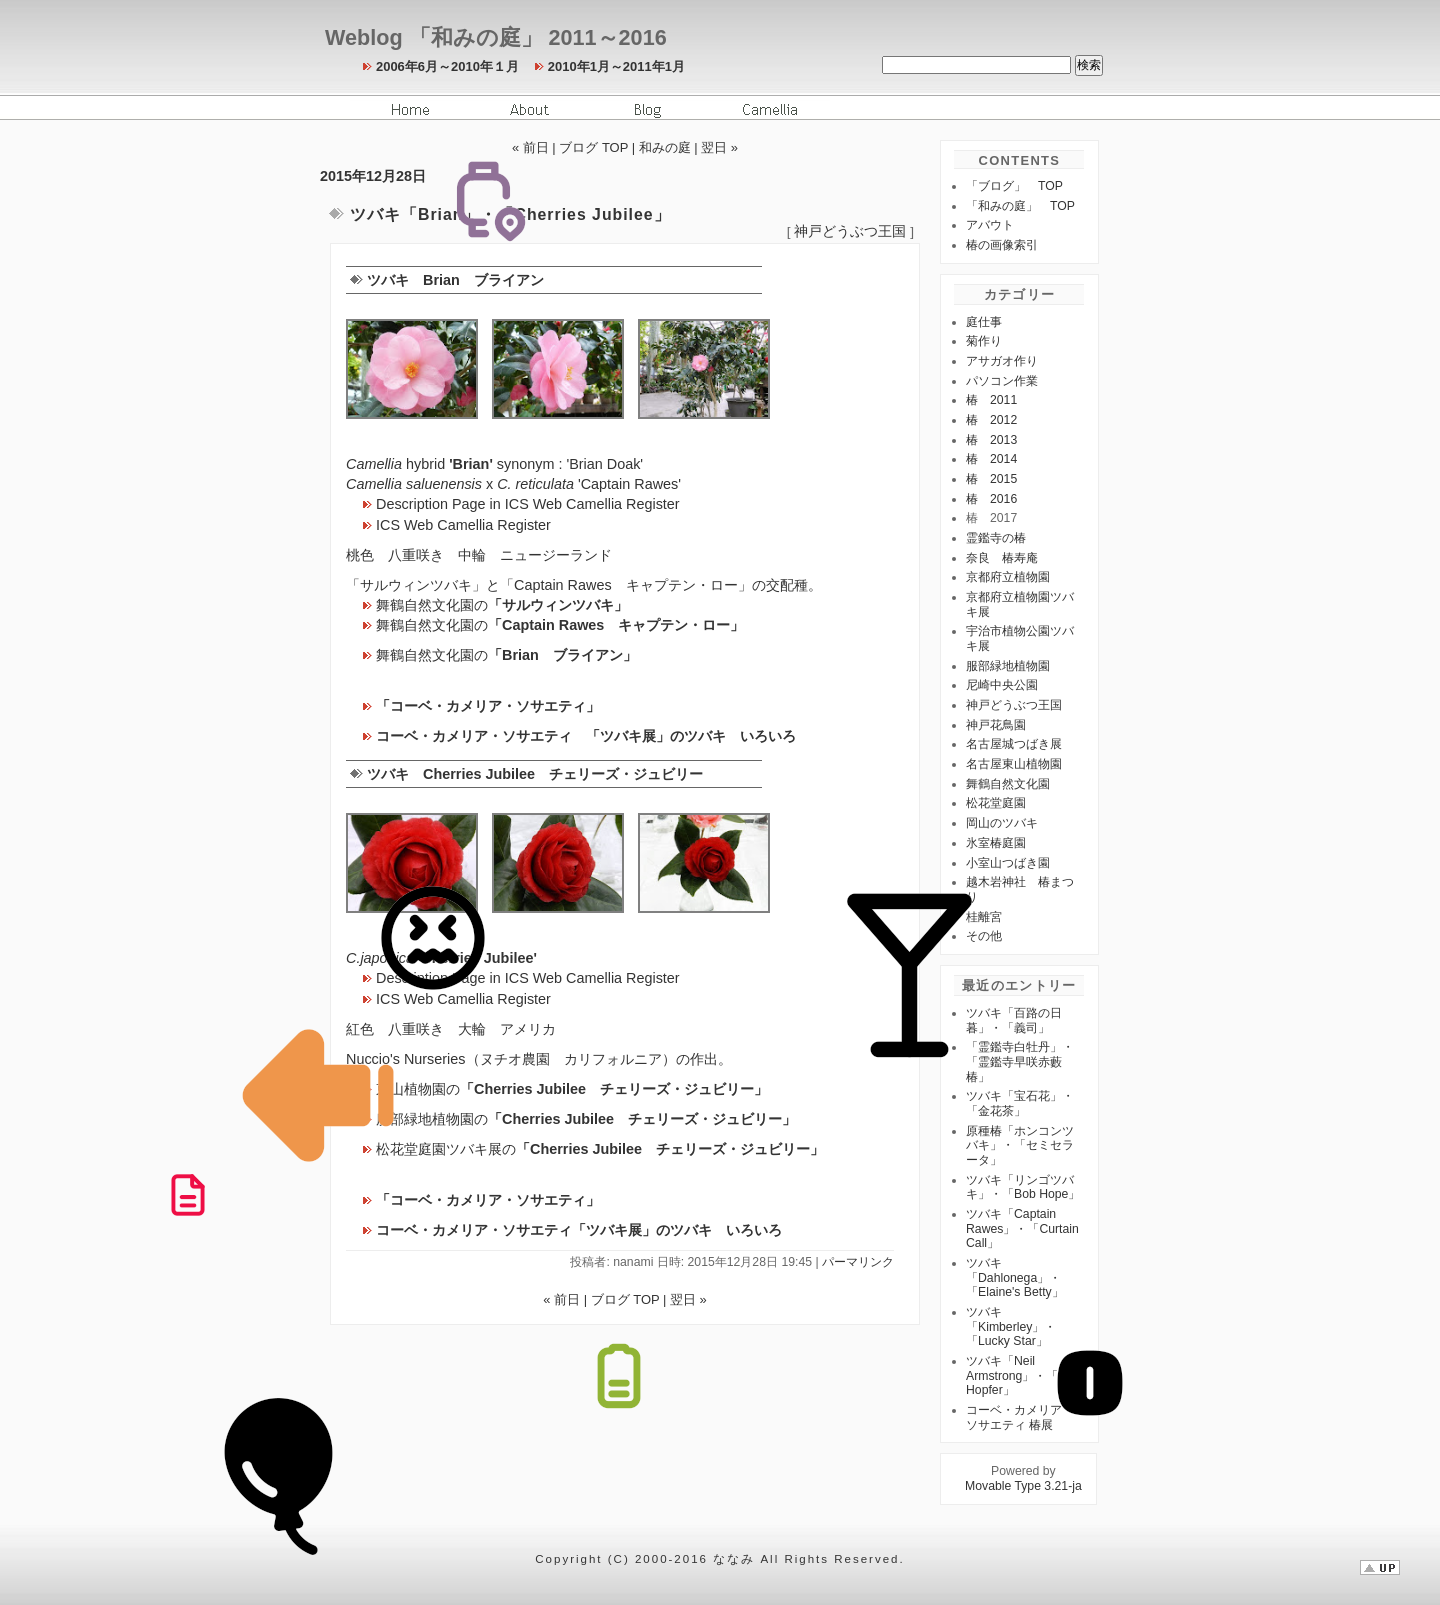  Describe the element at coordinates (619, 1376) in the screenshot. I see `indicates medium battery level` at that location.